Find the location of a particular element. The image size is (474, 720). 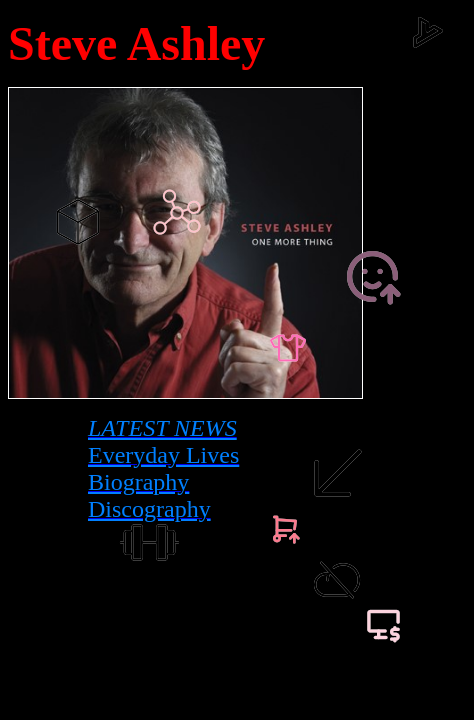

improve mood or increase happiness level is located at coordinates (372, 276).